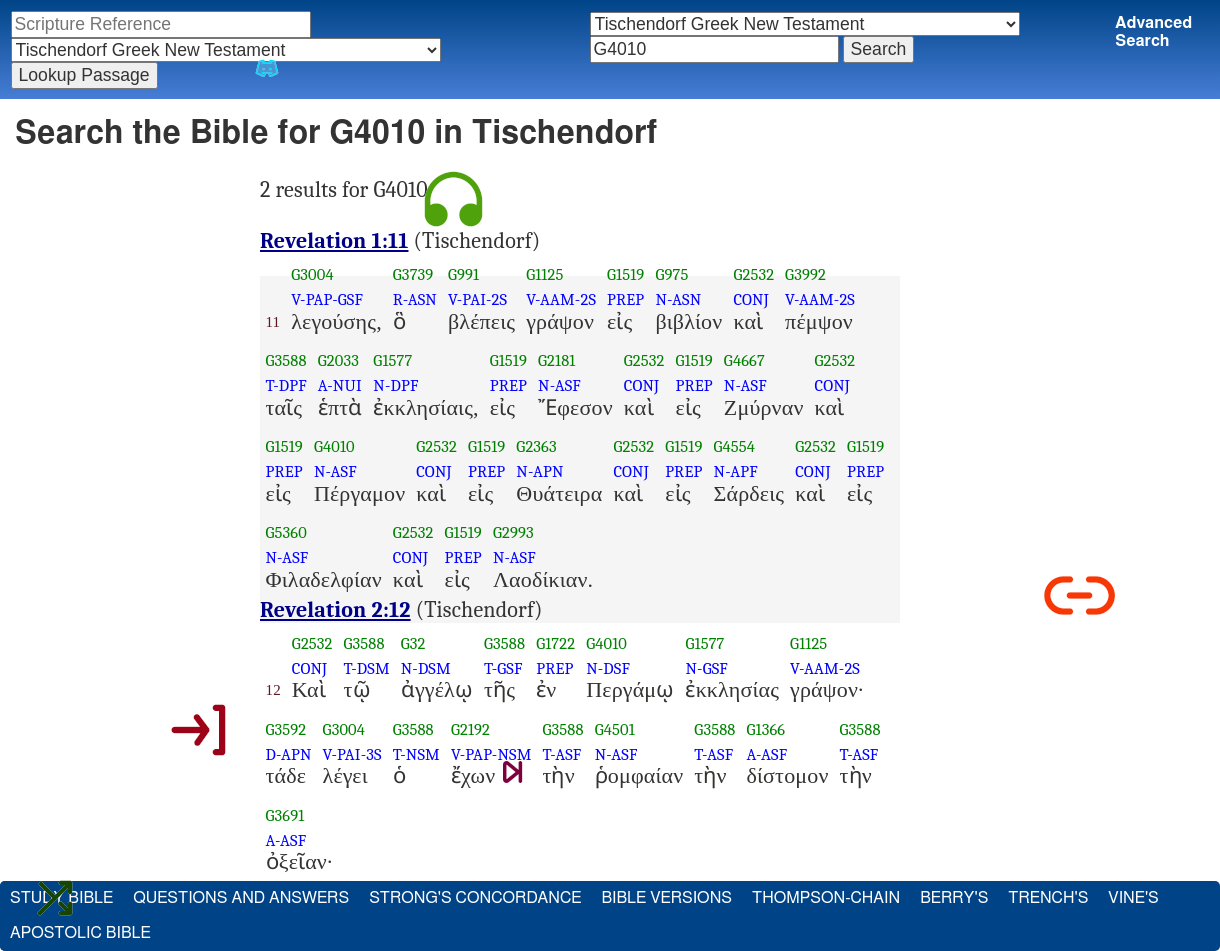  Describe the element at coordinates (267, 68) in the screenshot. I see `open discord` at that location.